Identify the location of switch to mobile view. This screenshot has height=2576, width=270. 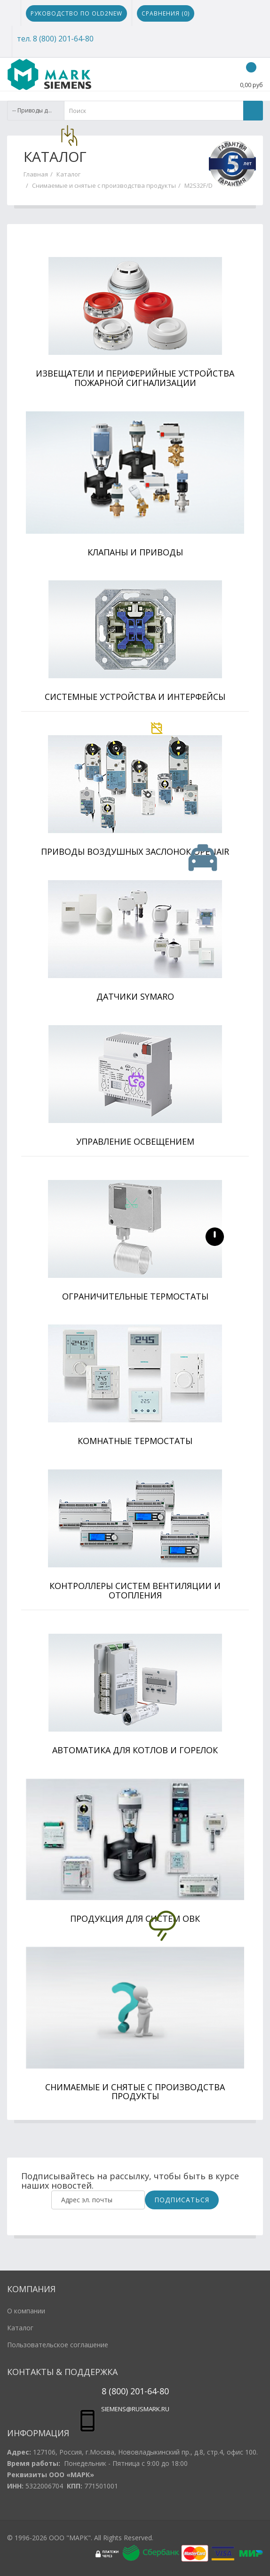
(87, 2421).